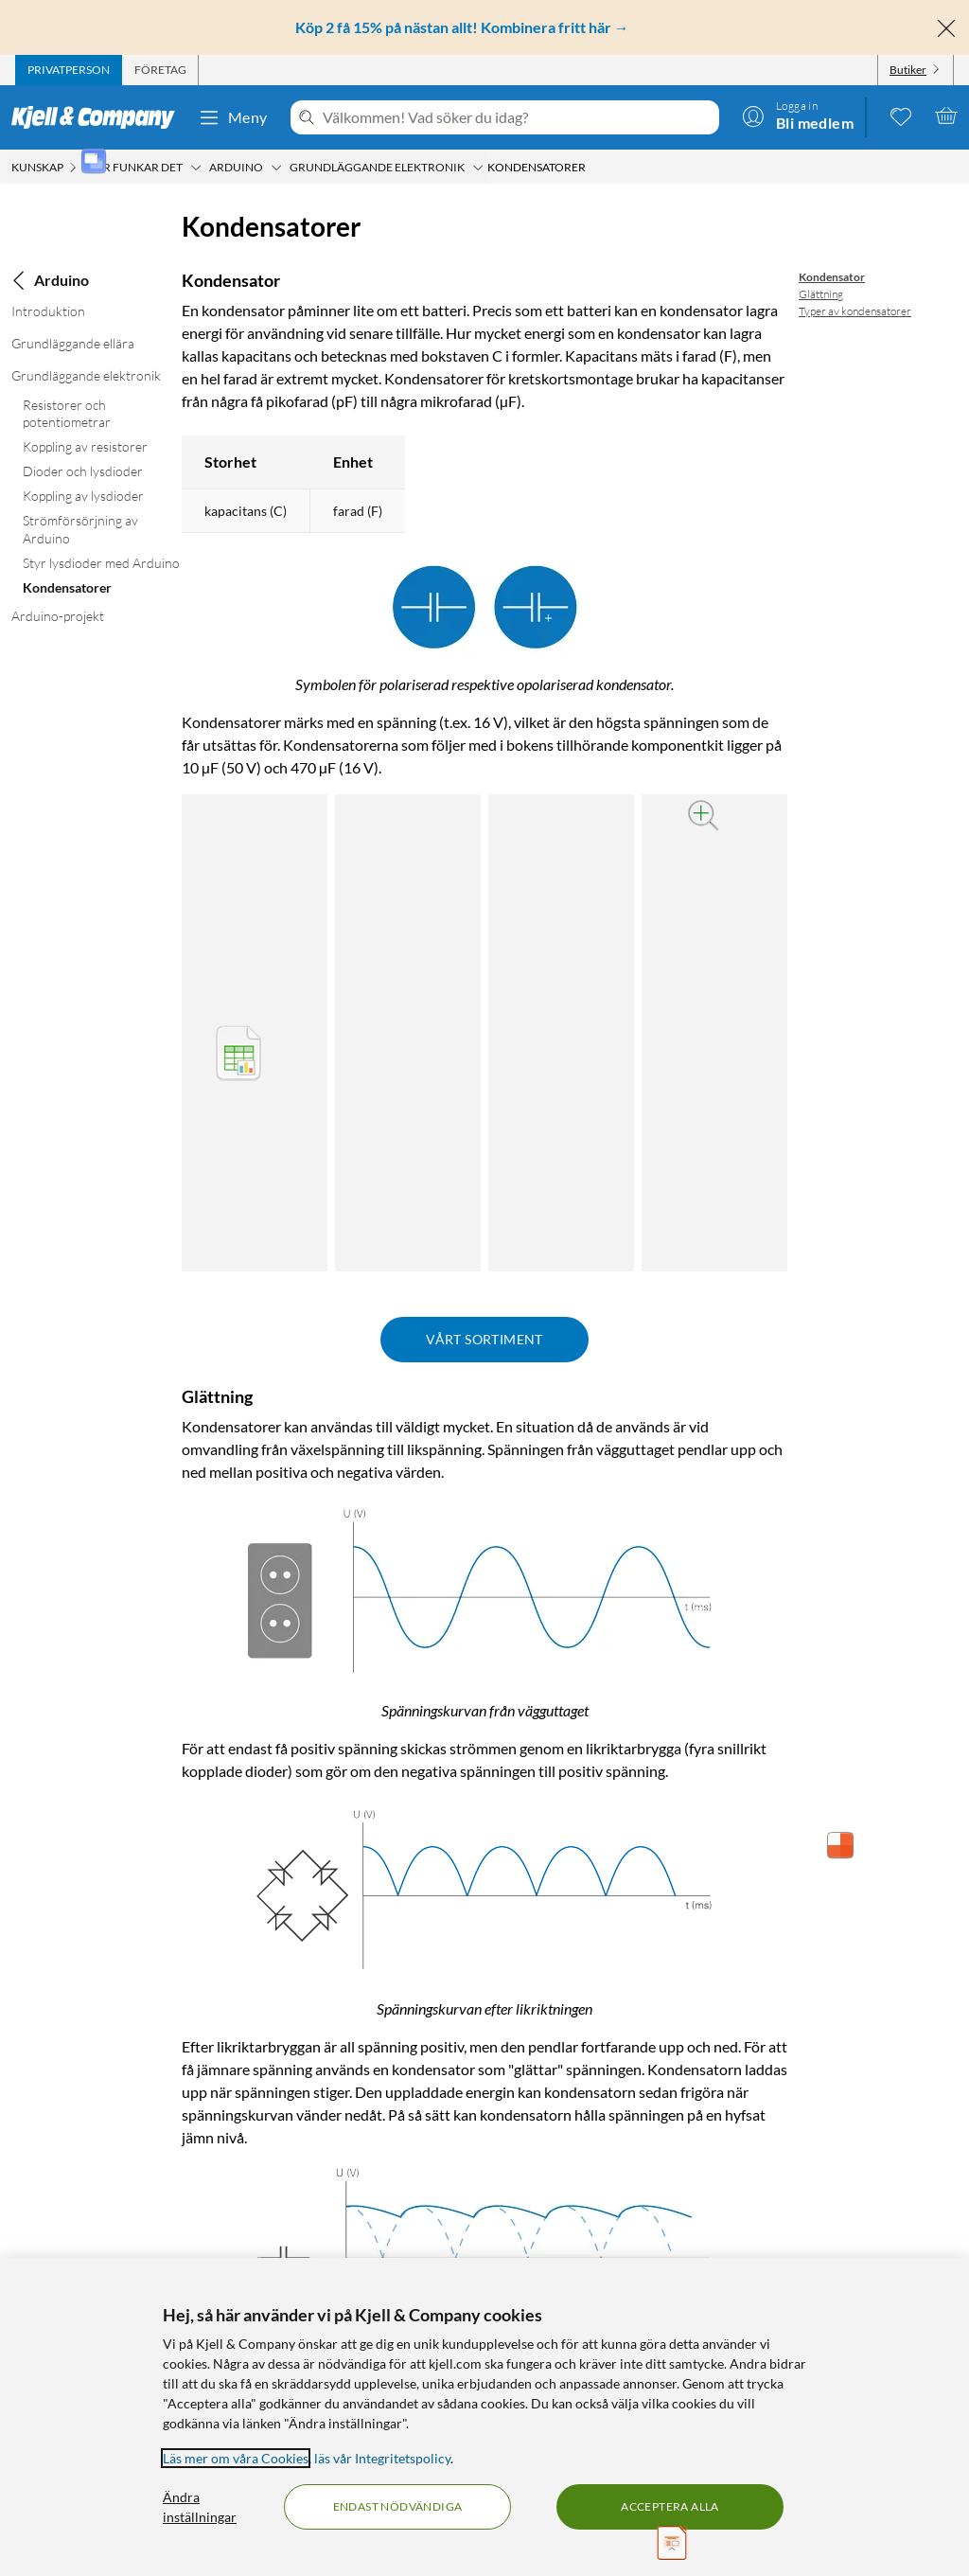 This screenshot has height=2576, width=969. I want to click on zoom in to view content closer, so click(703, 815).